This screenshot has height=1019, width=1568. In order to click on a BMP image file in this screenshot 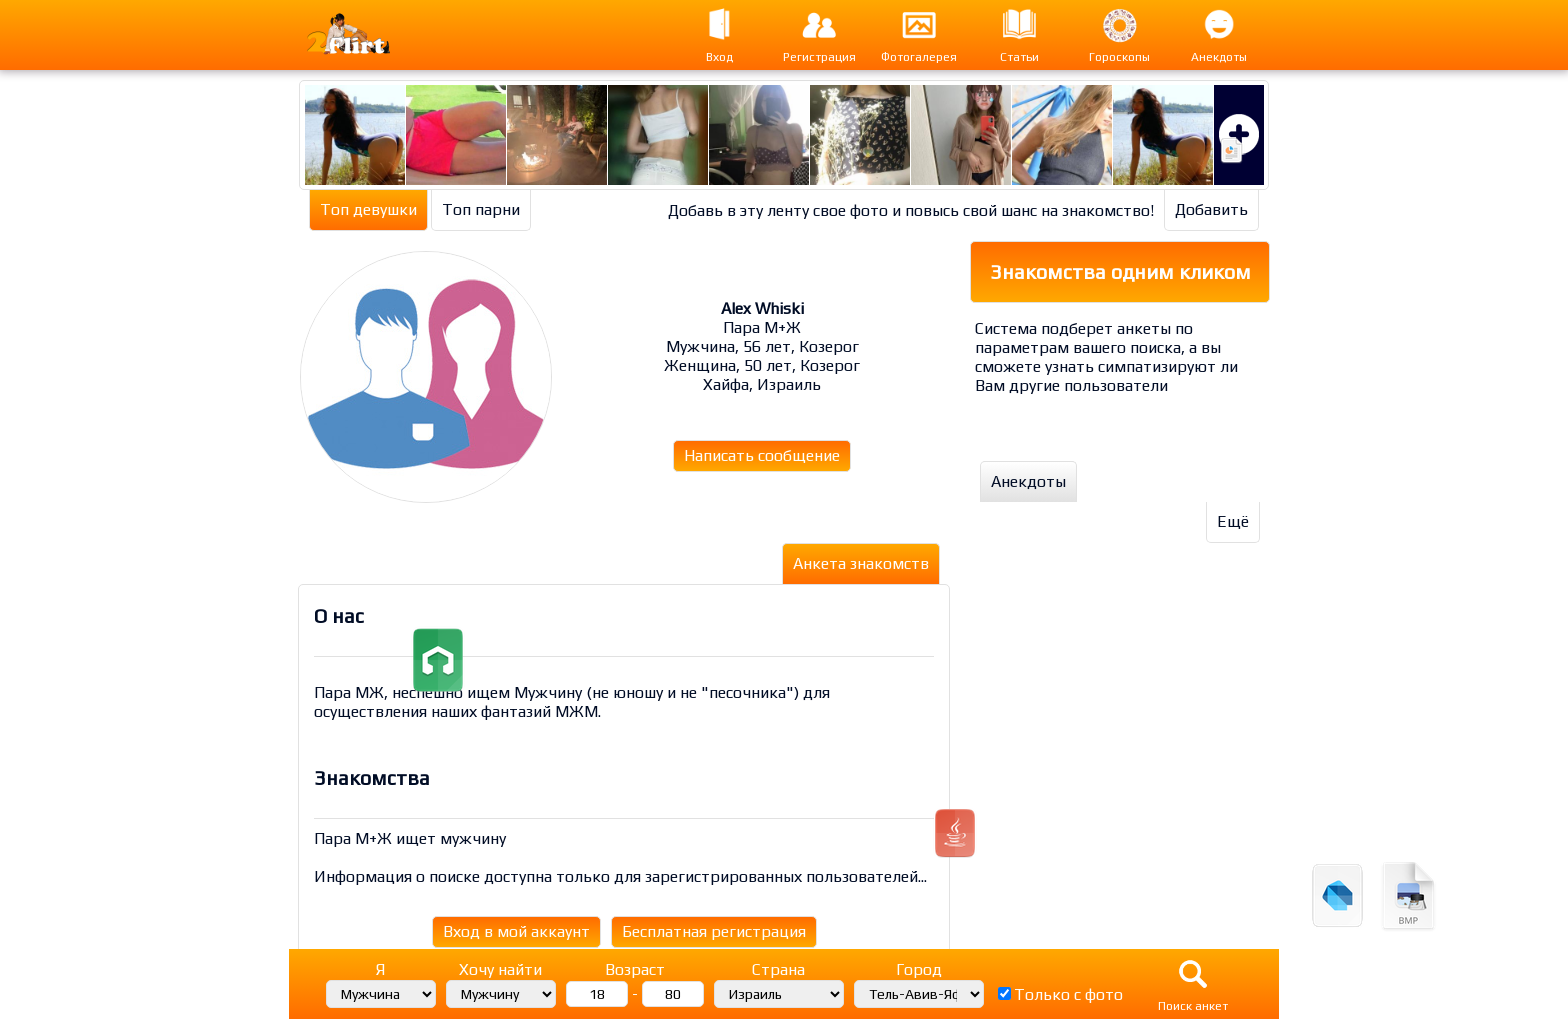, I will do `click(1408, 896)`.